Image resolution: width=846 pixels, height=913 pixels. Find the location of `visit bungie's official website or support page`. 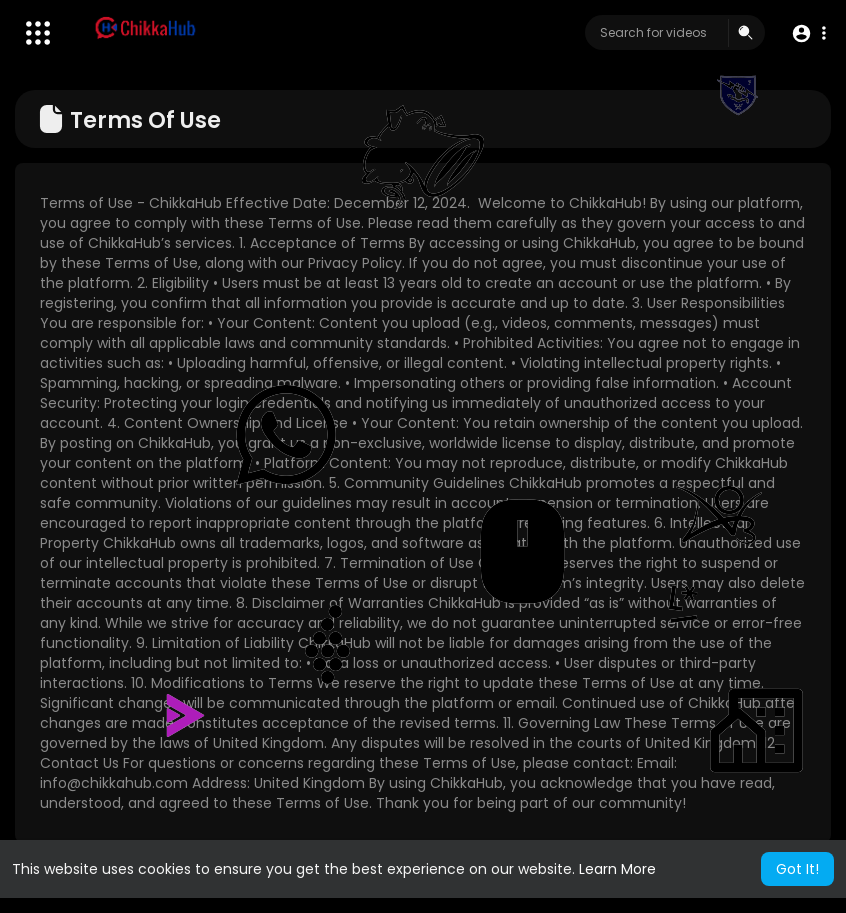

visit bungie's official website or support page is located at coordinates (737, 95).